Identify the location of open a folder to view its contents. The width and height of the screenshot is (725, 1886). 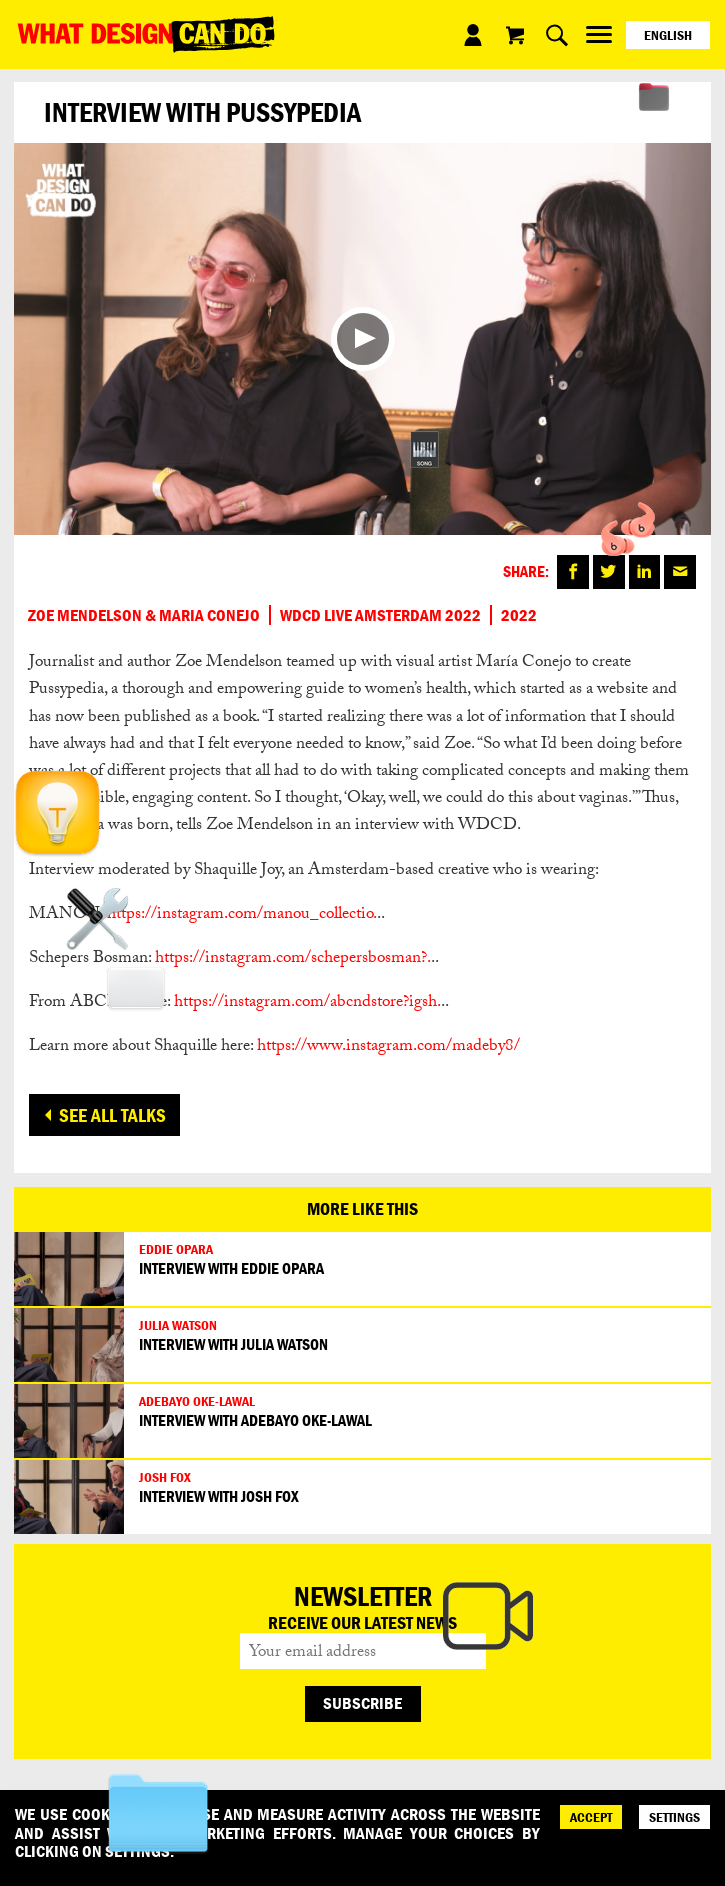
(654, 97).